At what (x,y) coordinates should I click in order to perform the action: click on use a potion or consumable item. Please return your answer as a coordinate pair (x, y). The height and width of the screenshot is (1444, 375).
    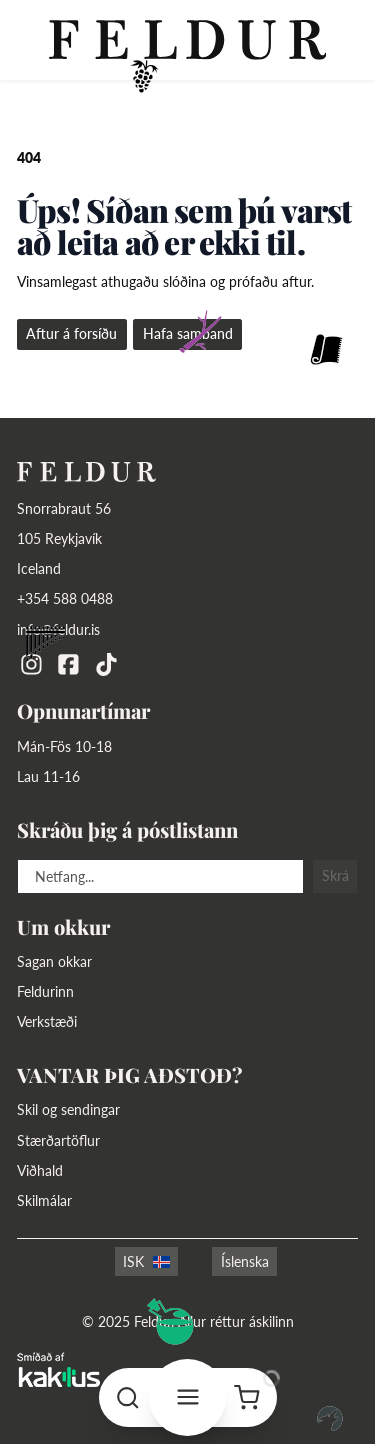
    Looking at the image, I should click on (170, 1321).